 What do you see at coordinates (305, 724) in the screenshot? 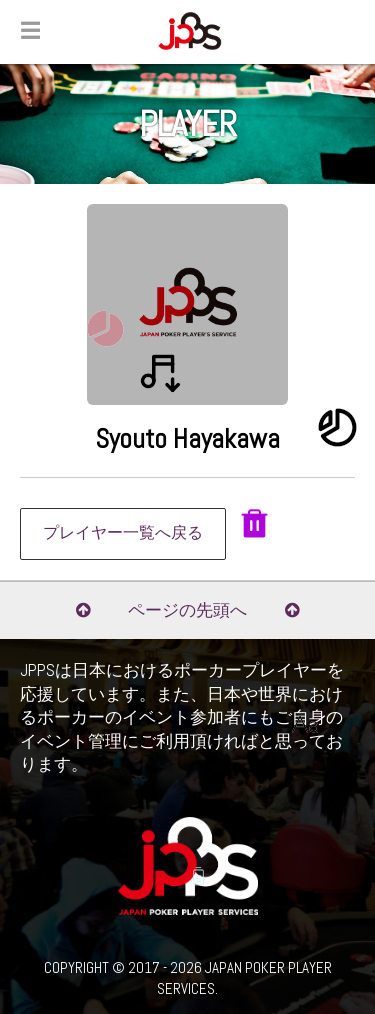
I see `adjust font or text size settings` at bounding box center [305, 724].